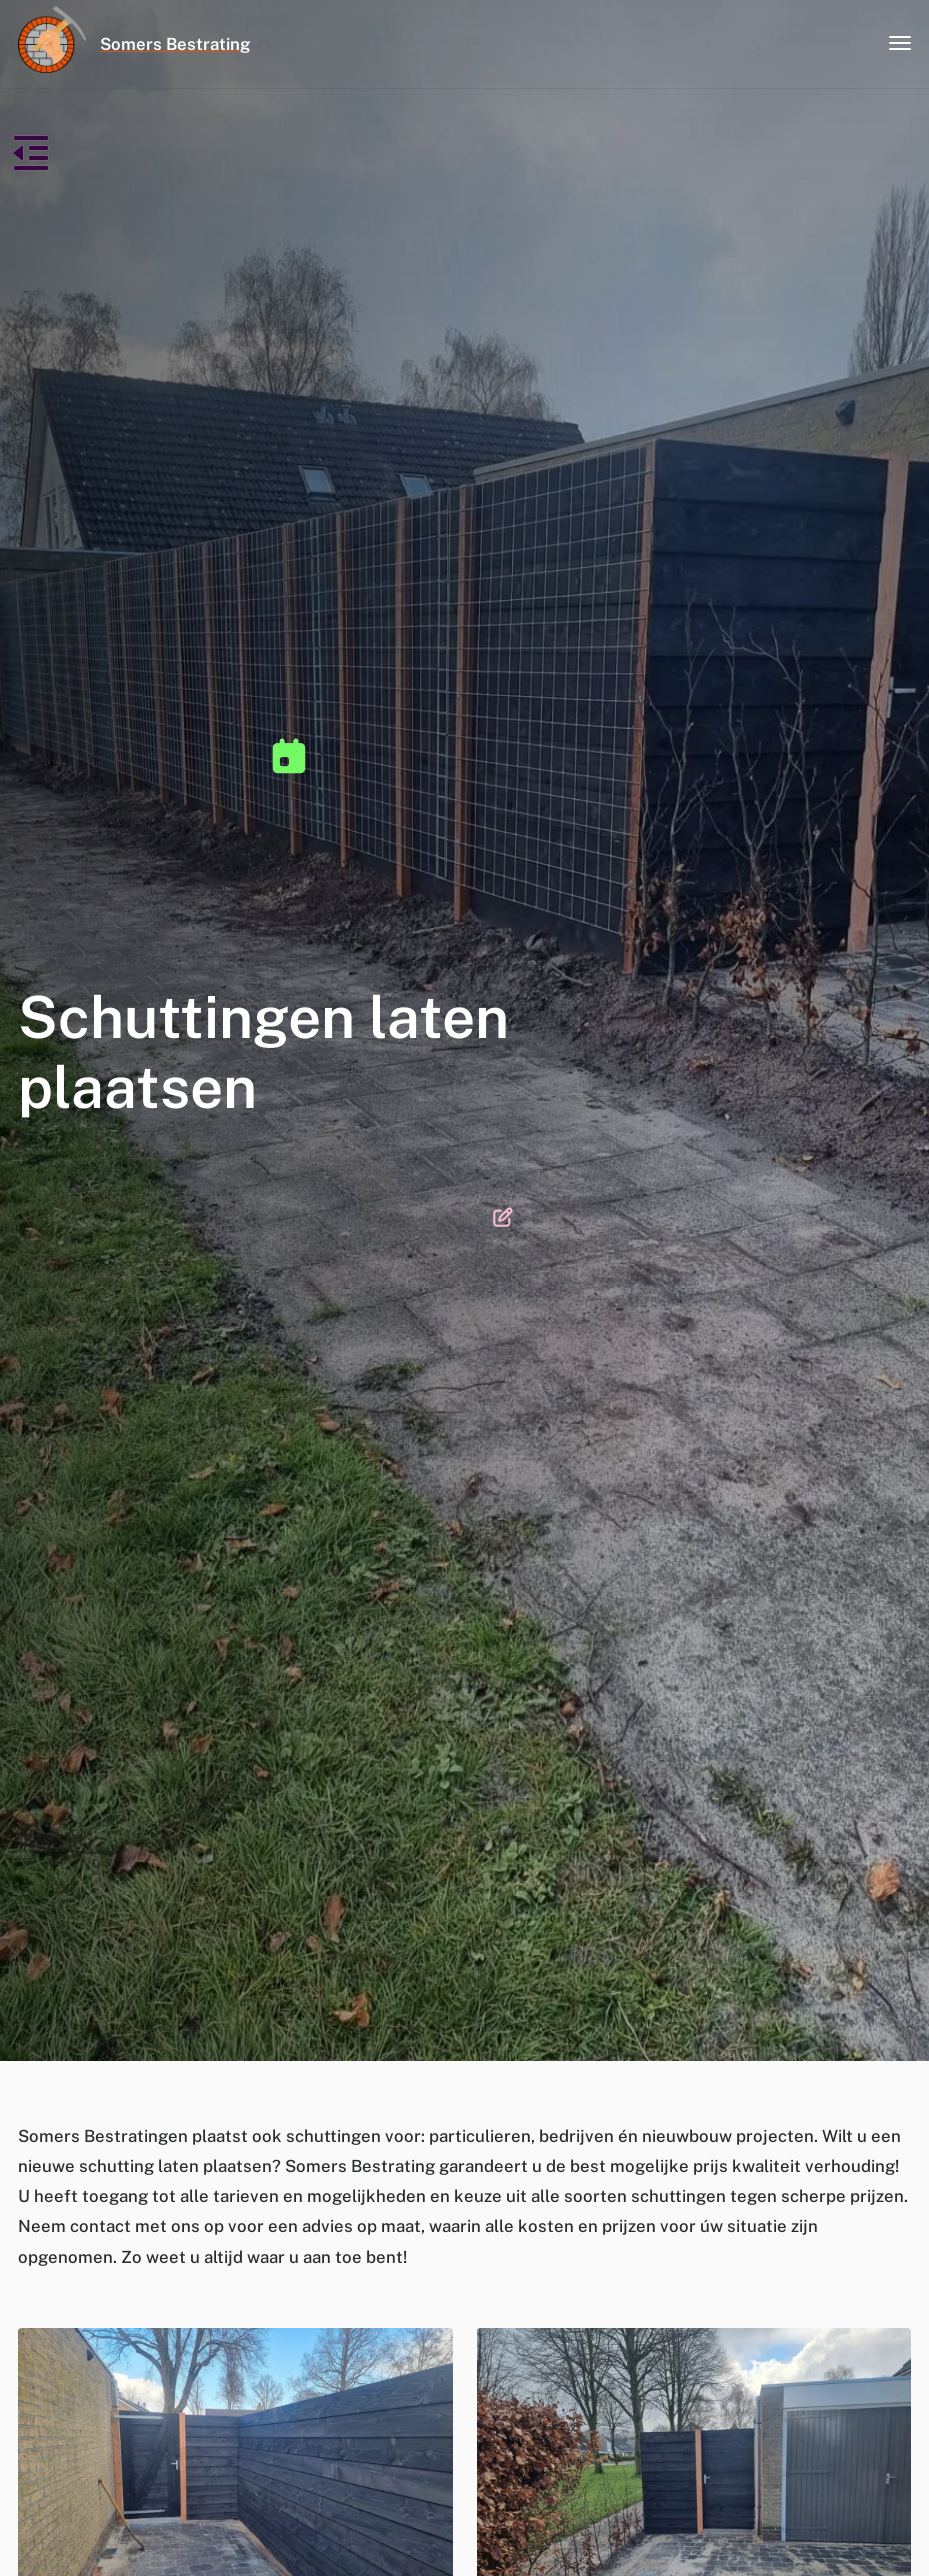 The image size is (929, 2576). Describe the element at coordinates (503, 1217) in the screenshot. I see `edit or compose a new document` at that location.